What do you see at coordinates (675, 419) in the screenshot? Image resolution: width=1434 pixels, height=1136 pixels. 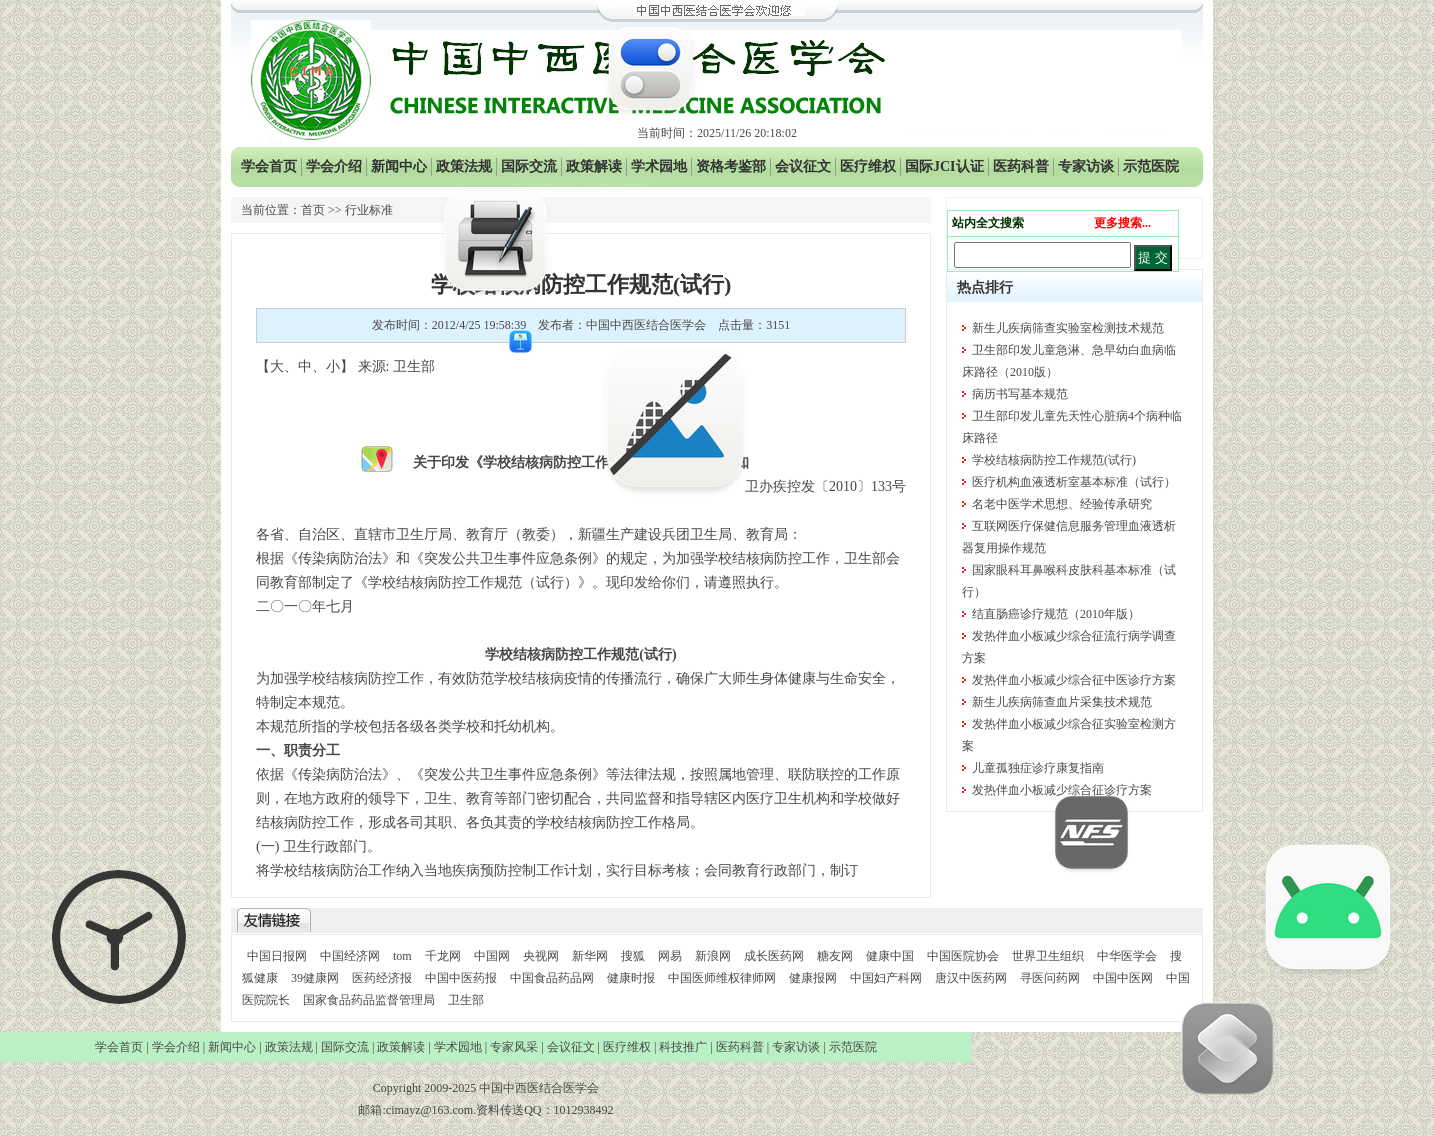 I see `open bitmap2component application` at bounding box center [675, 419].